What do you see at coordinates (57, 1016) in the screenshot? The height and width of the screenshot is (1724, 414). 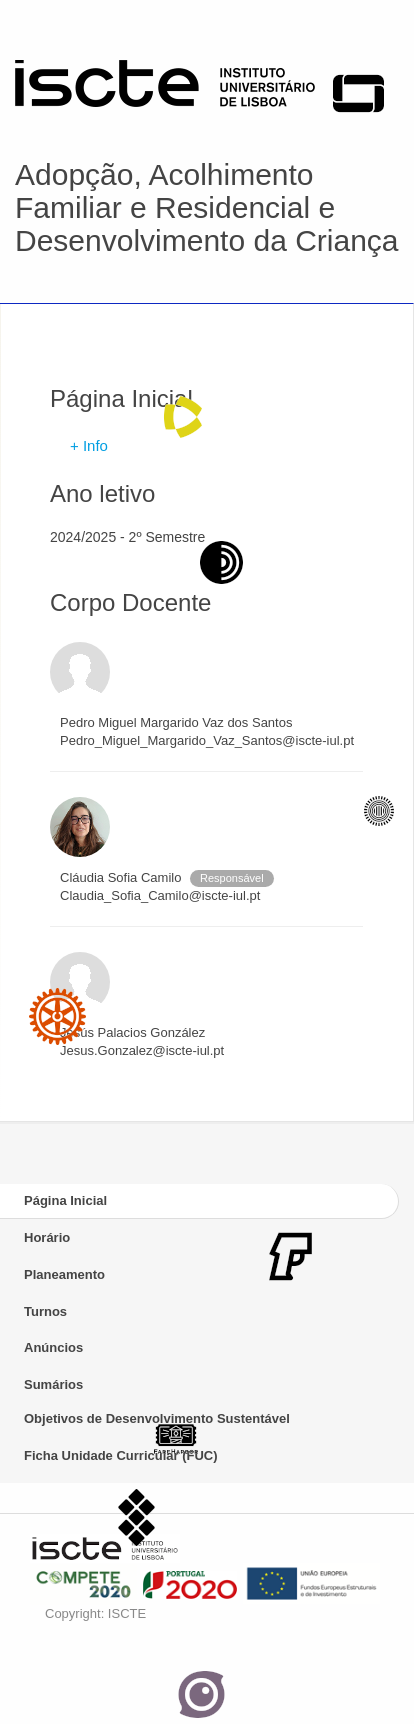 I see `Rotary International organization logo` at bounding box center [57, 1016].